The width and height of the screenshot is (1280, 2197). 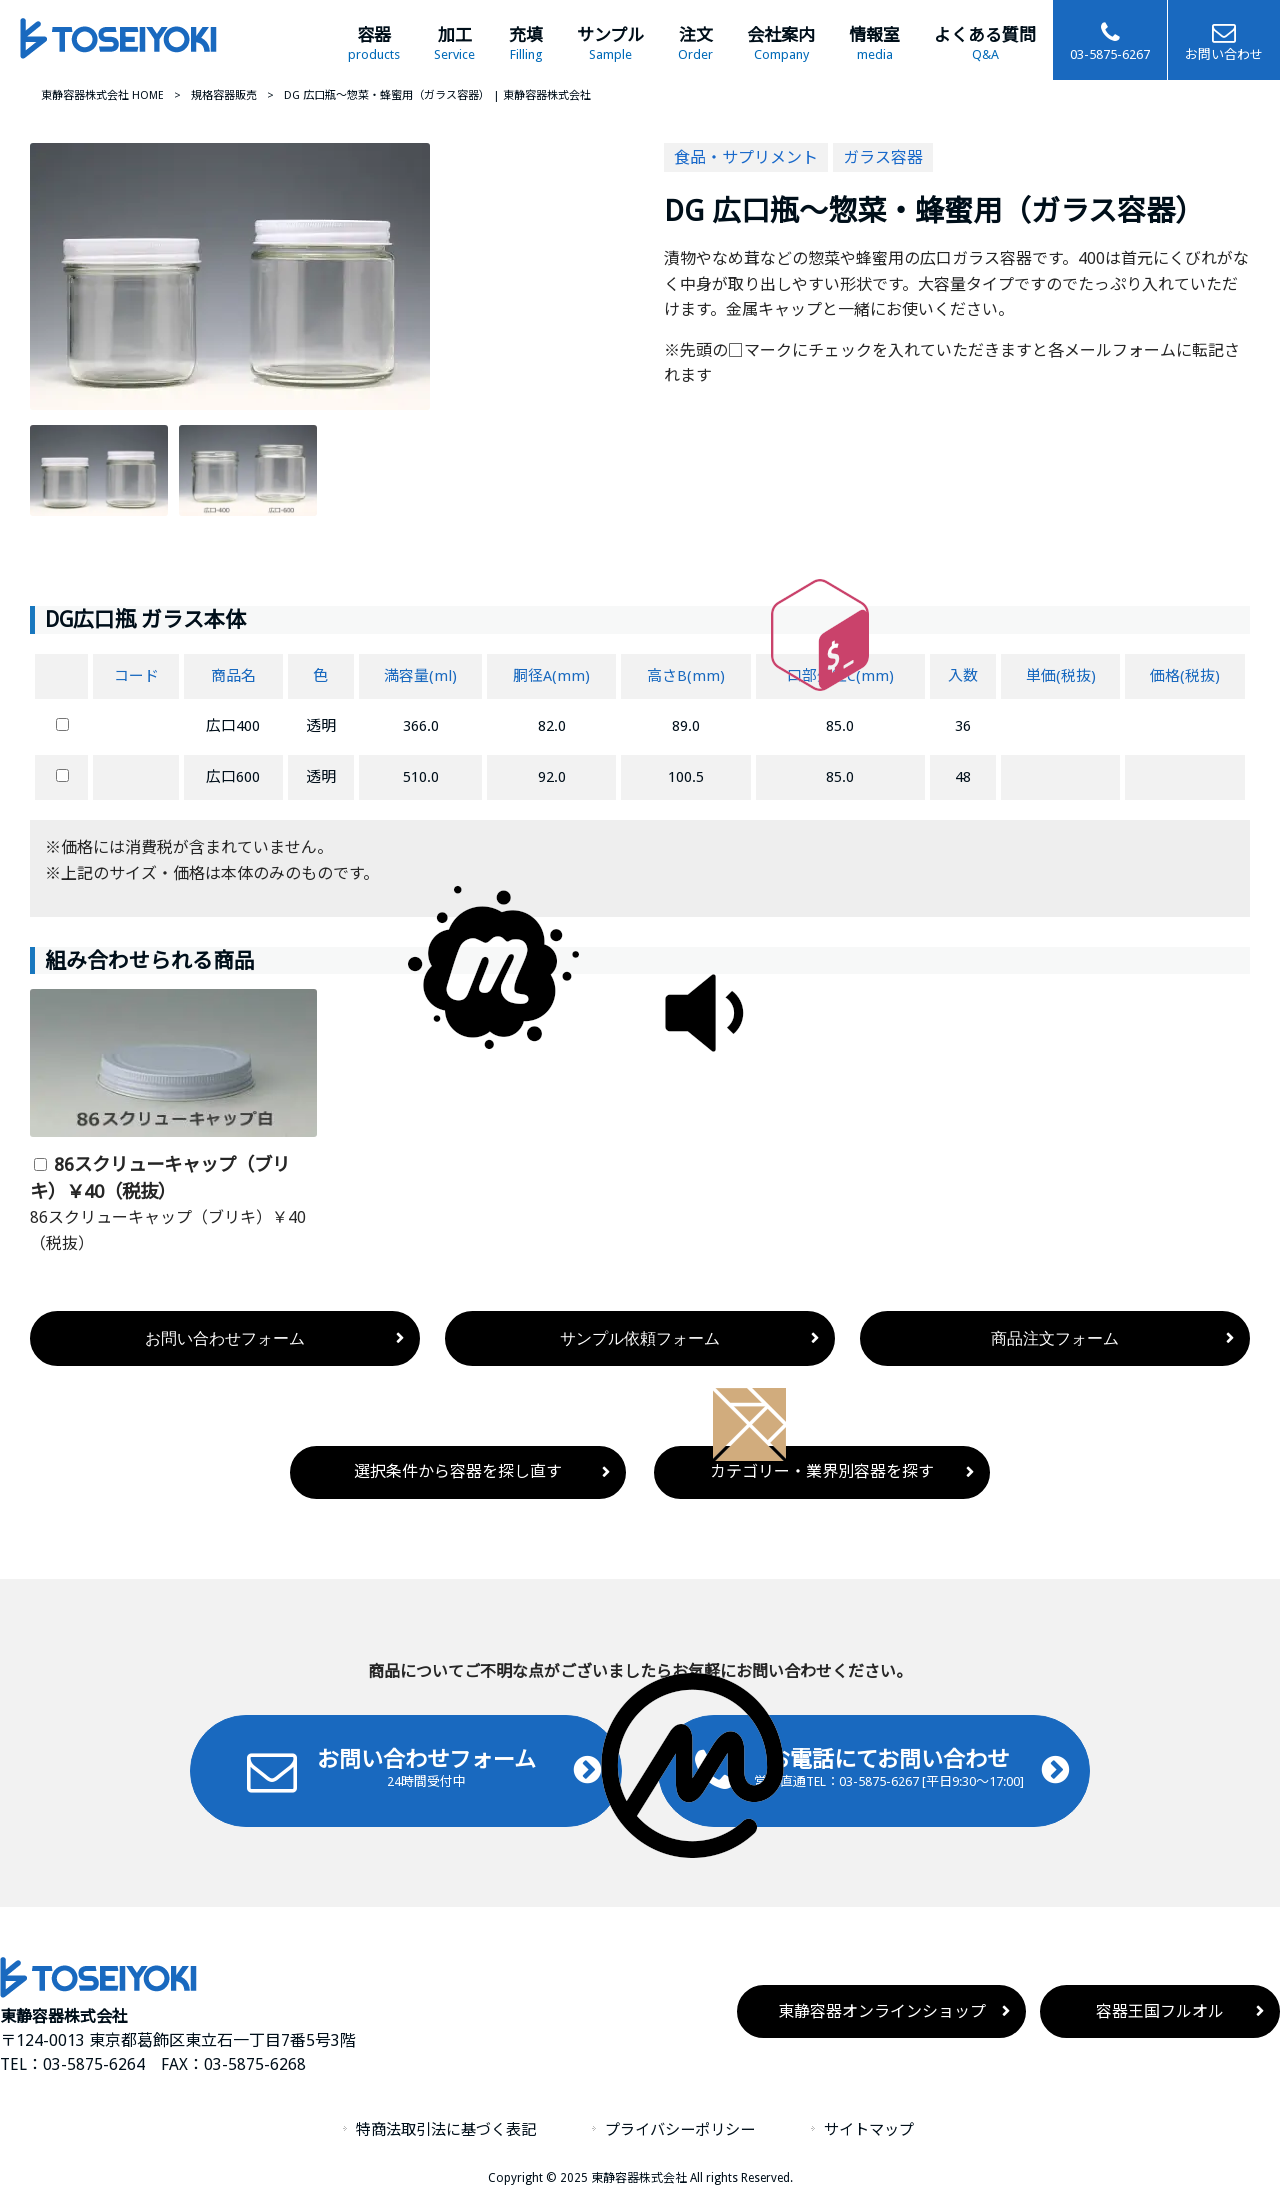 What do you see at coordinates (493, 967) in the screenshot?
I see `open the Meetup app` at bounding box center [493, 967].